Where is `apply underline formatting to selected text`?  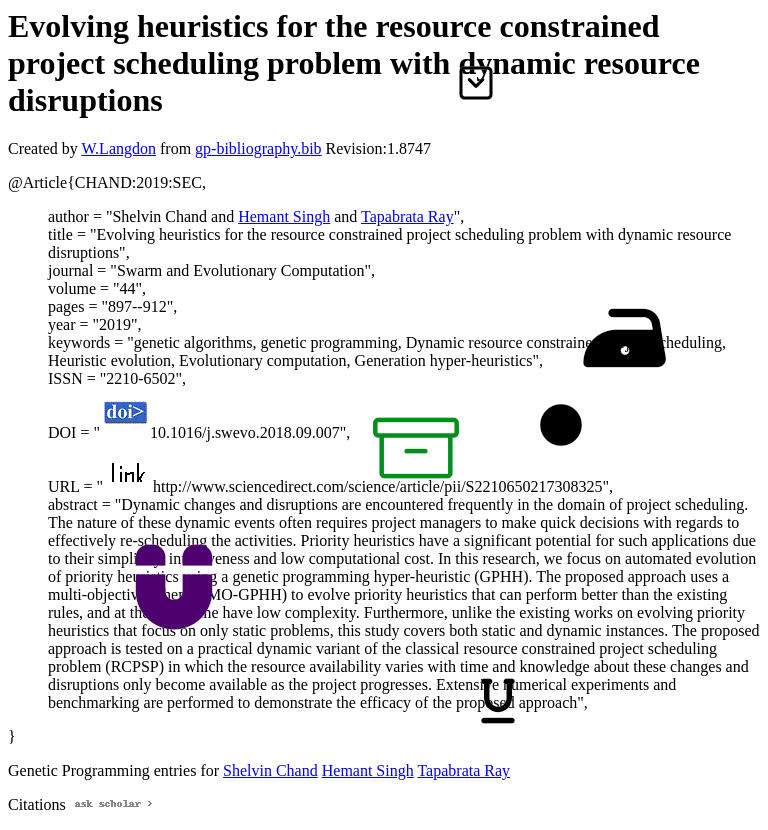 apply underline formatting to selected text is located at coordinates (498, 701).